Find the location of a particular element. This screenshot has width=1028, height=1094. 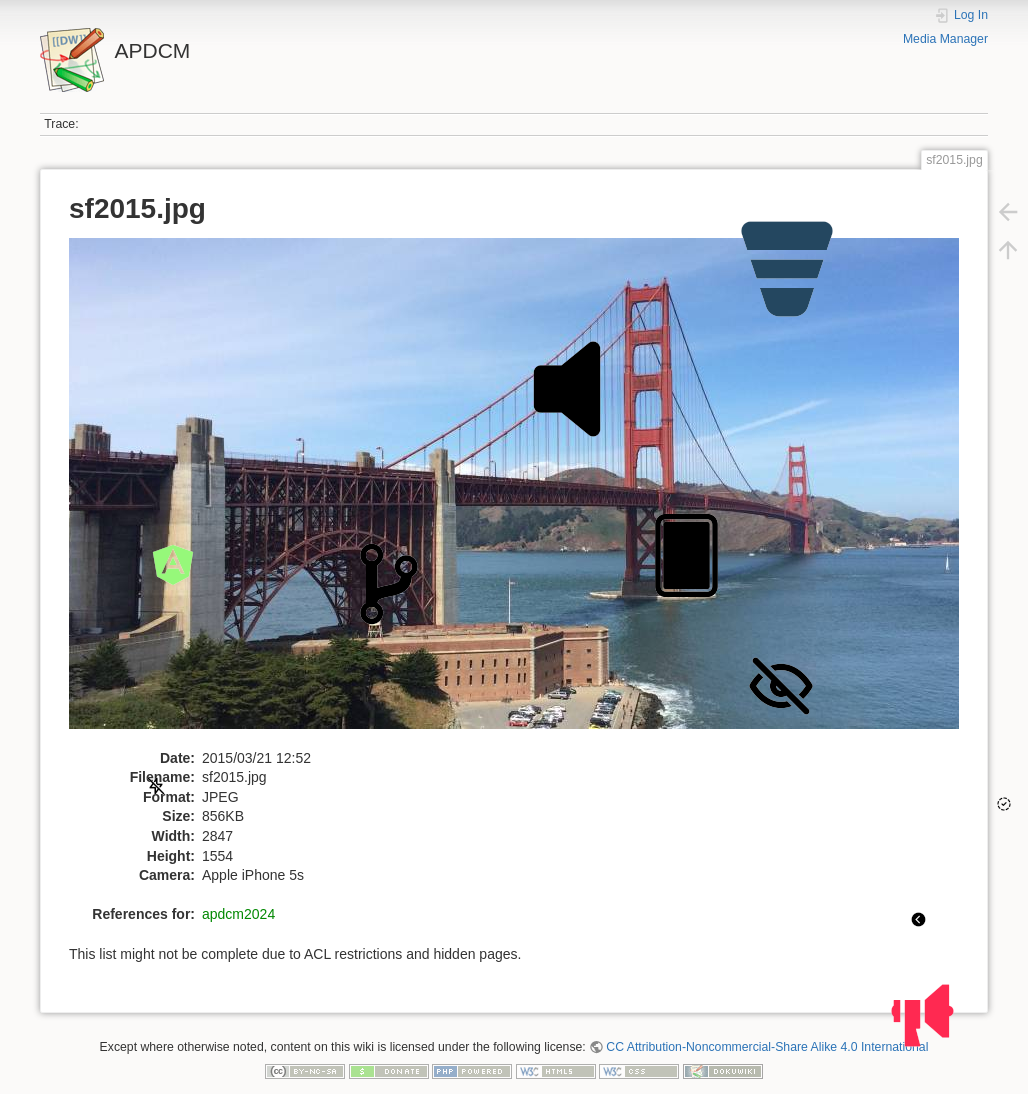

disable flash mode is located at coordinates (156, 786).